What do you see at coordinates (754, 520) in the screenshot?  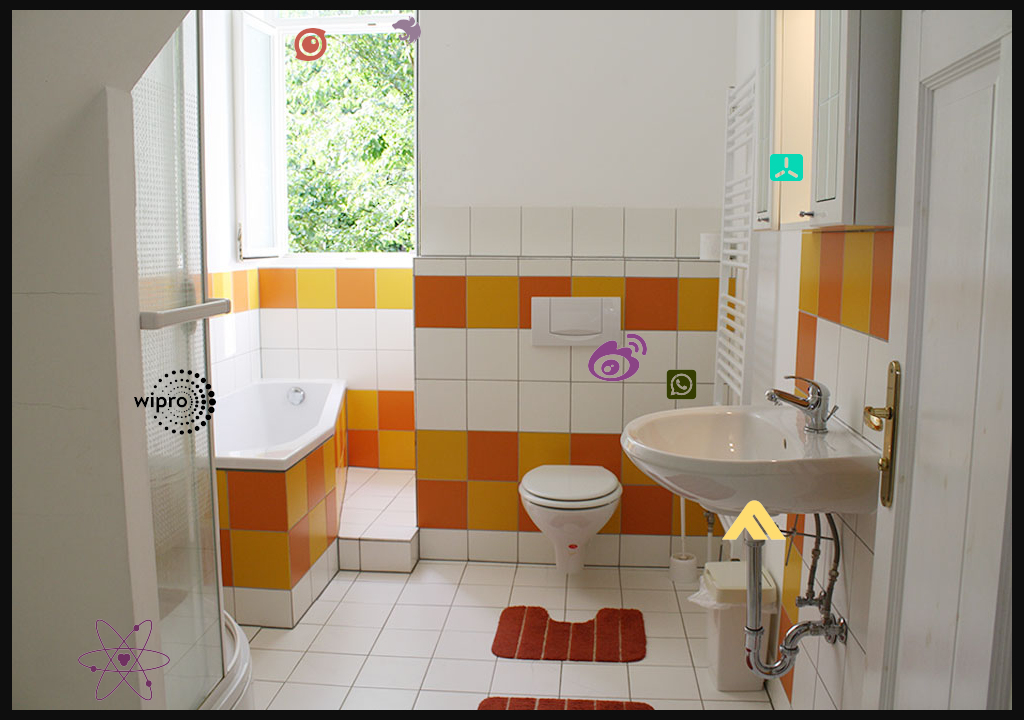 I see `launch THE FINALS game` at bounding box center [754, 520].